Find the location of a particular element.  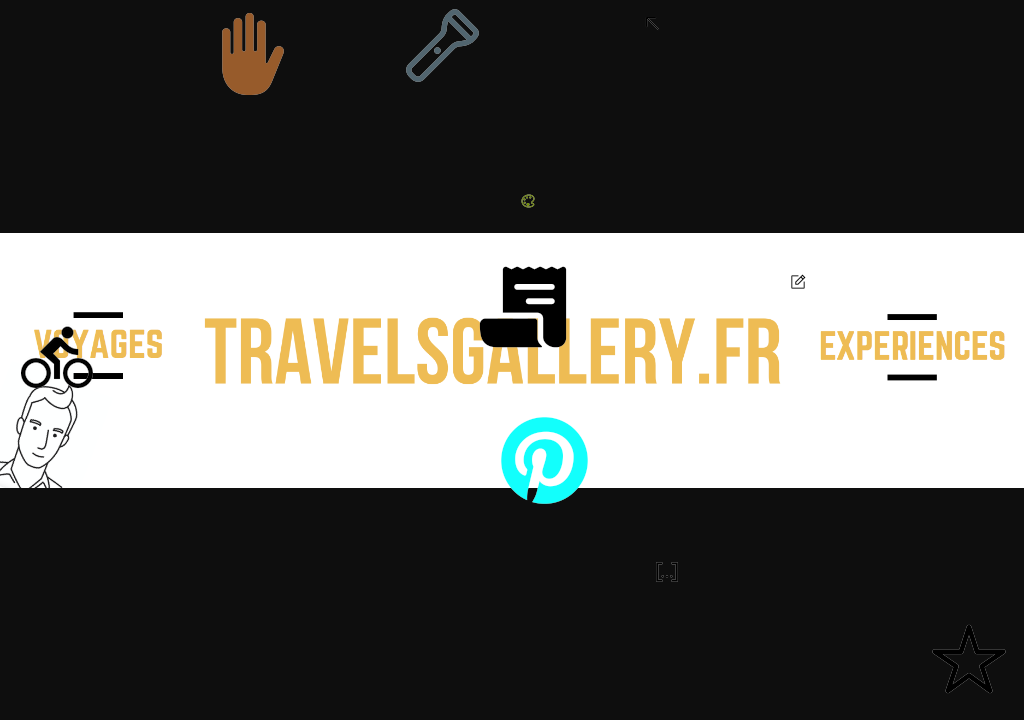

compose a new note is located at coordinates (798, 282).